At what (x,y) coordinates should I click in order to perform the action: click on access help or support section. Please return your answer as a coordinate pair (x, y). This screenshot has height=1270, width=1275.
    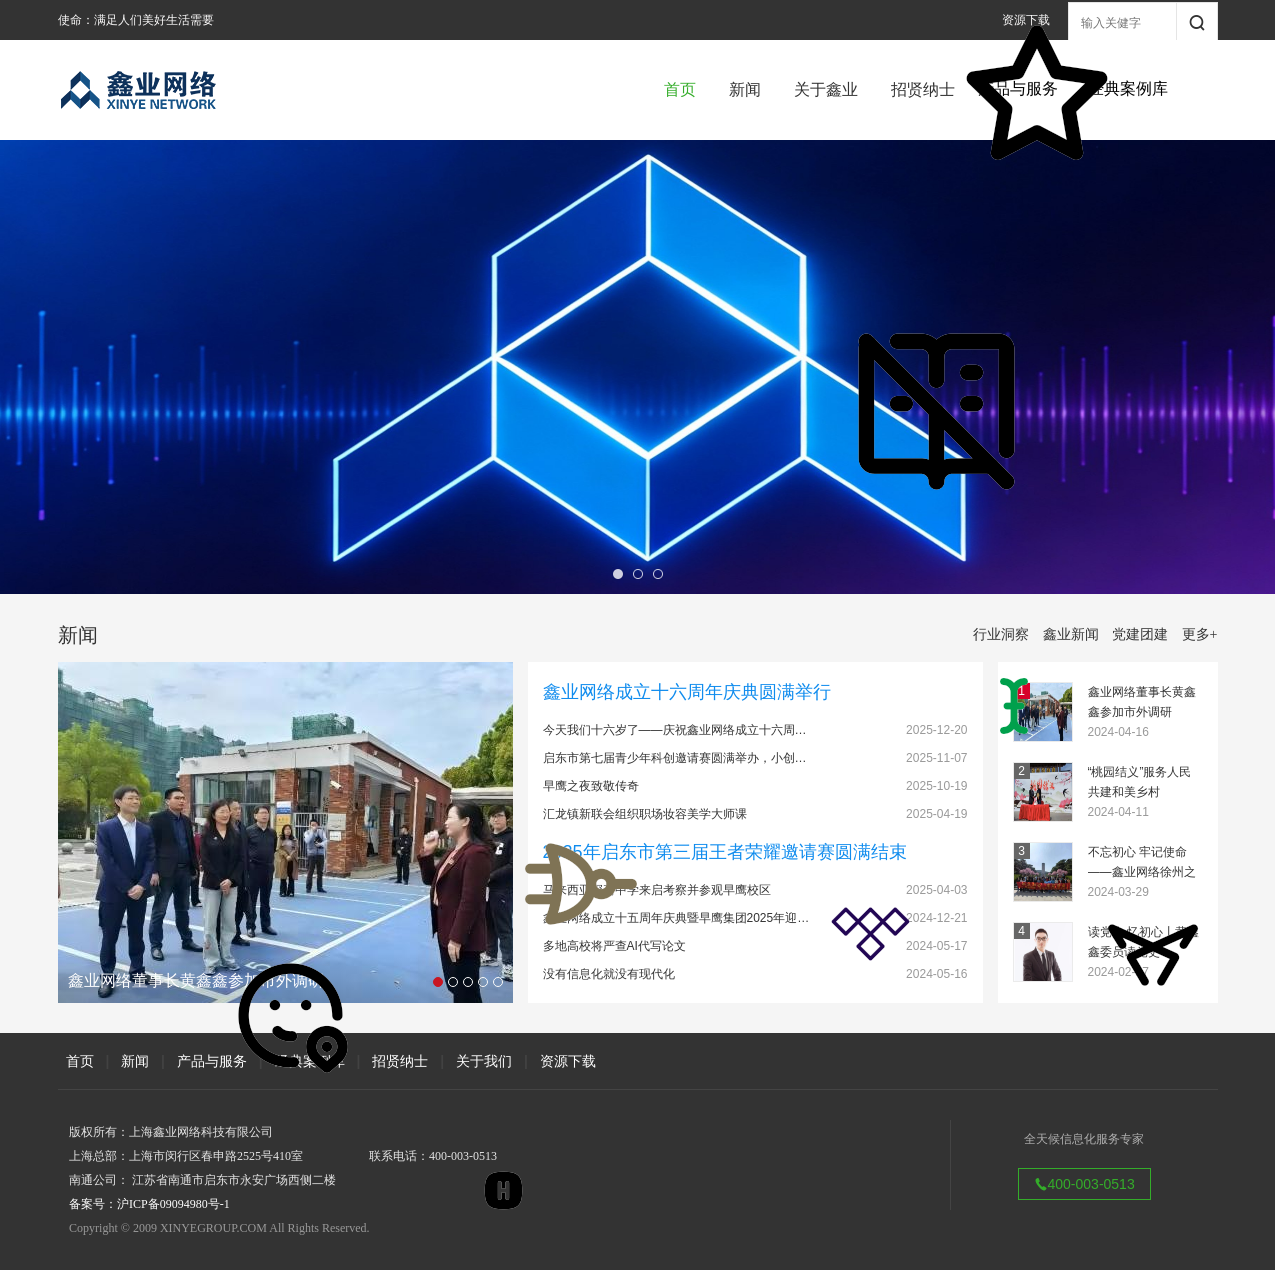
    Looking at the image, I should click on (503, 1190).